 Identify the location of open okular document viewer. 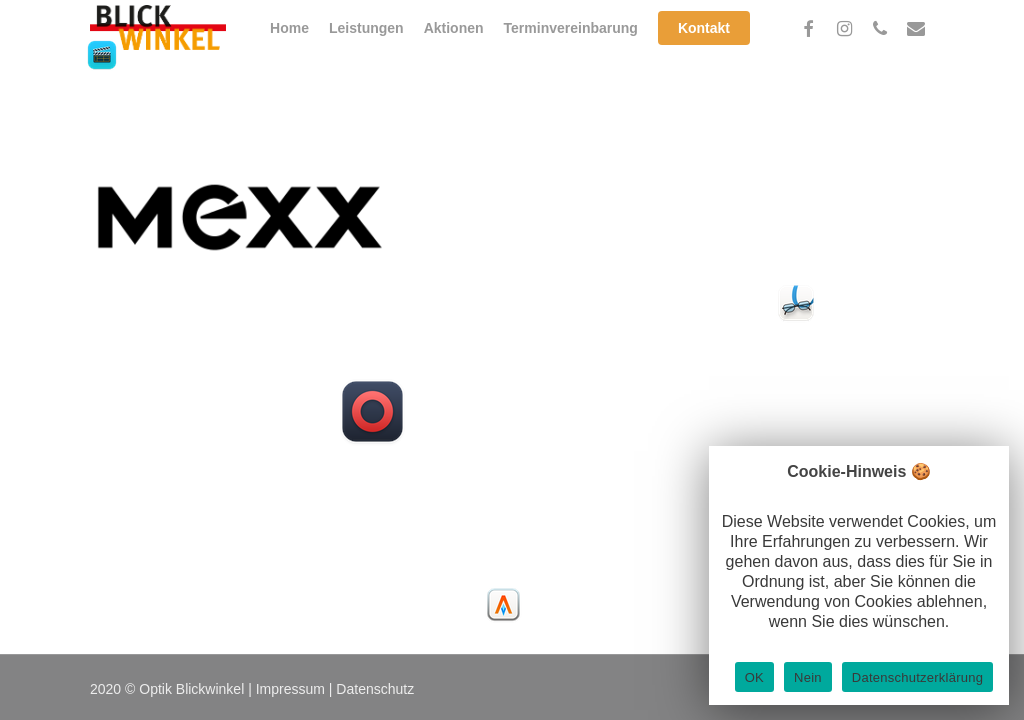
(796, 303).